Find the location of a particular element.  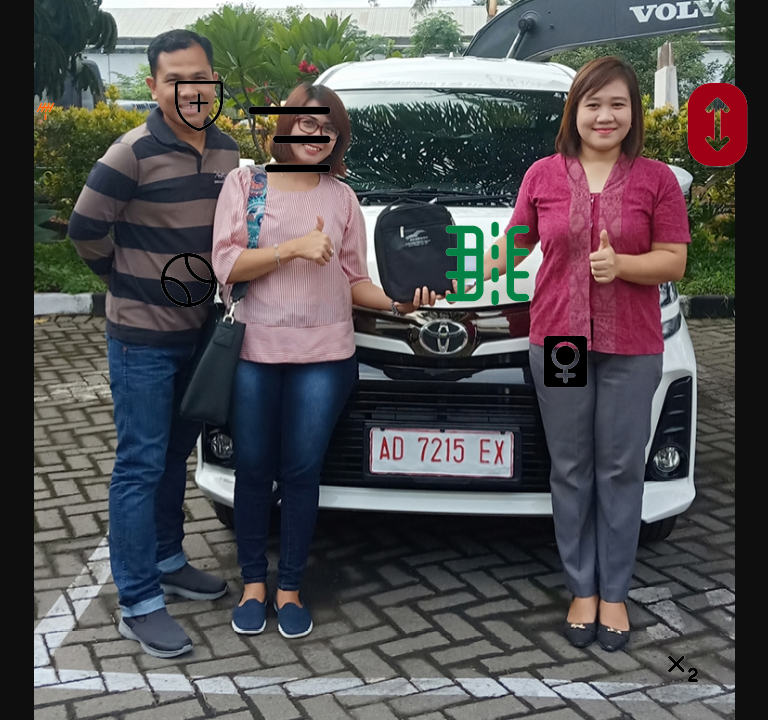

scroll up or down on the page is located at coordinates (717, 124).